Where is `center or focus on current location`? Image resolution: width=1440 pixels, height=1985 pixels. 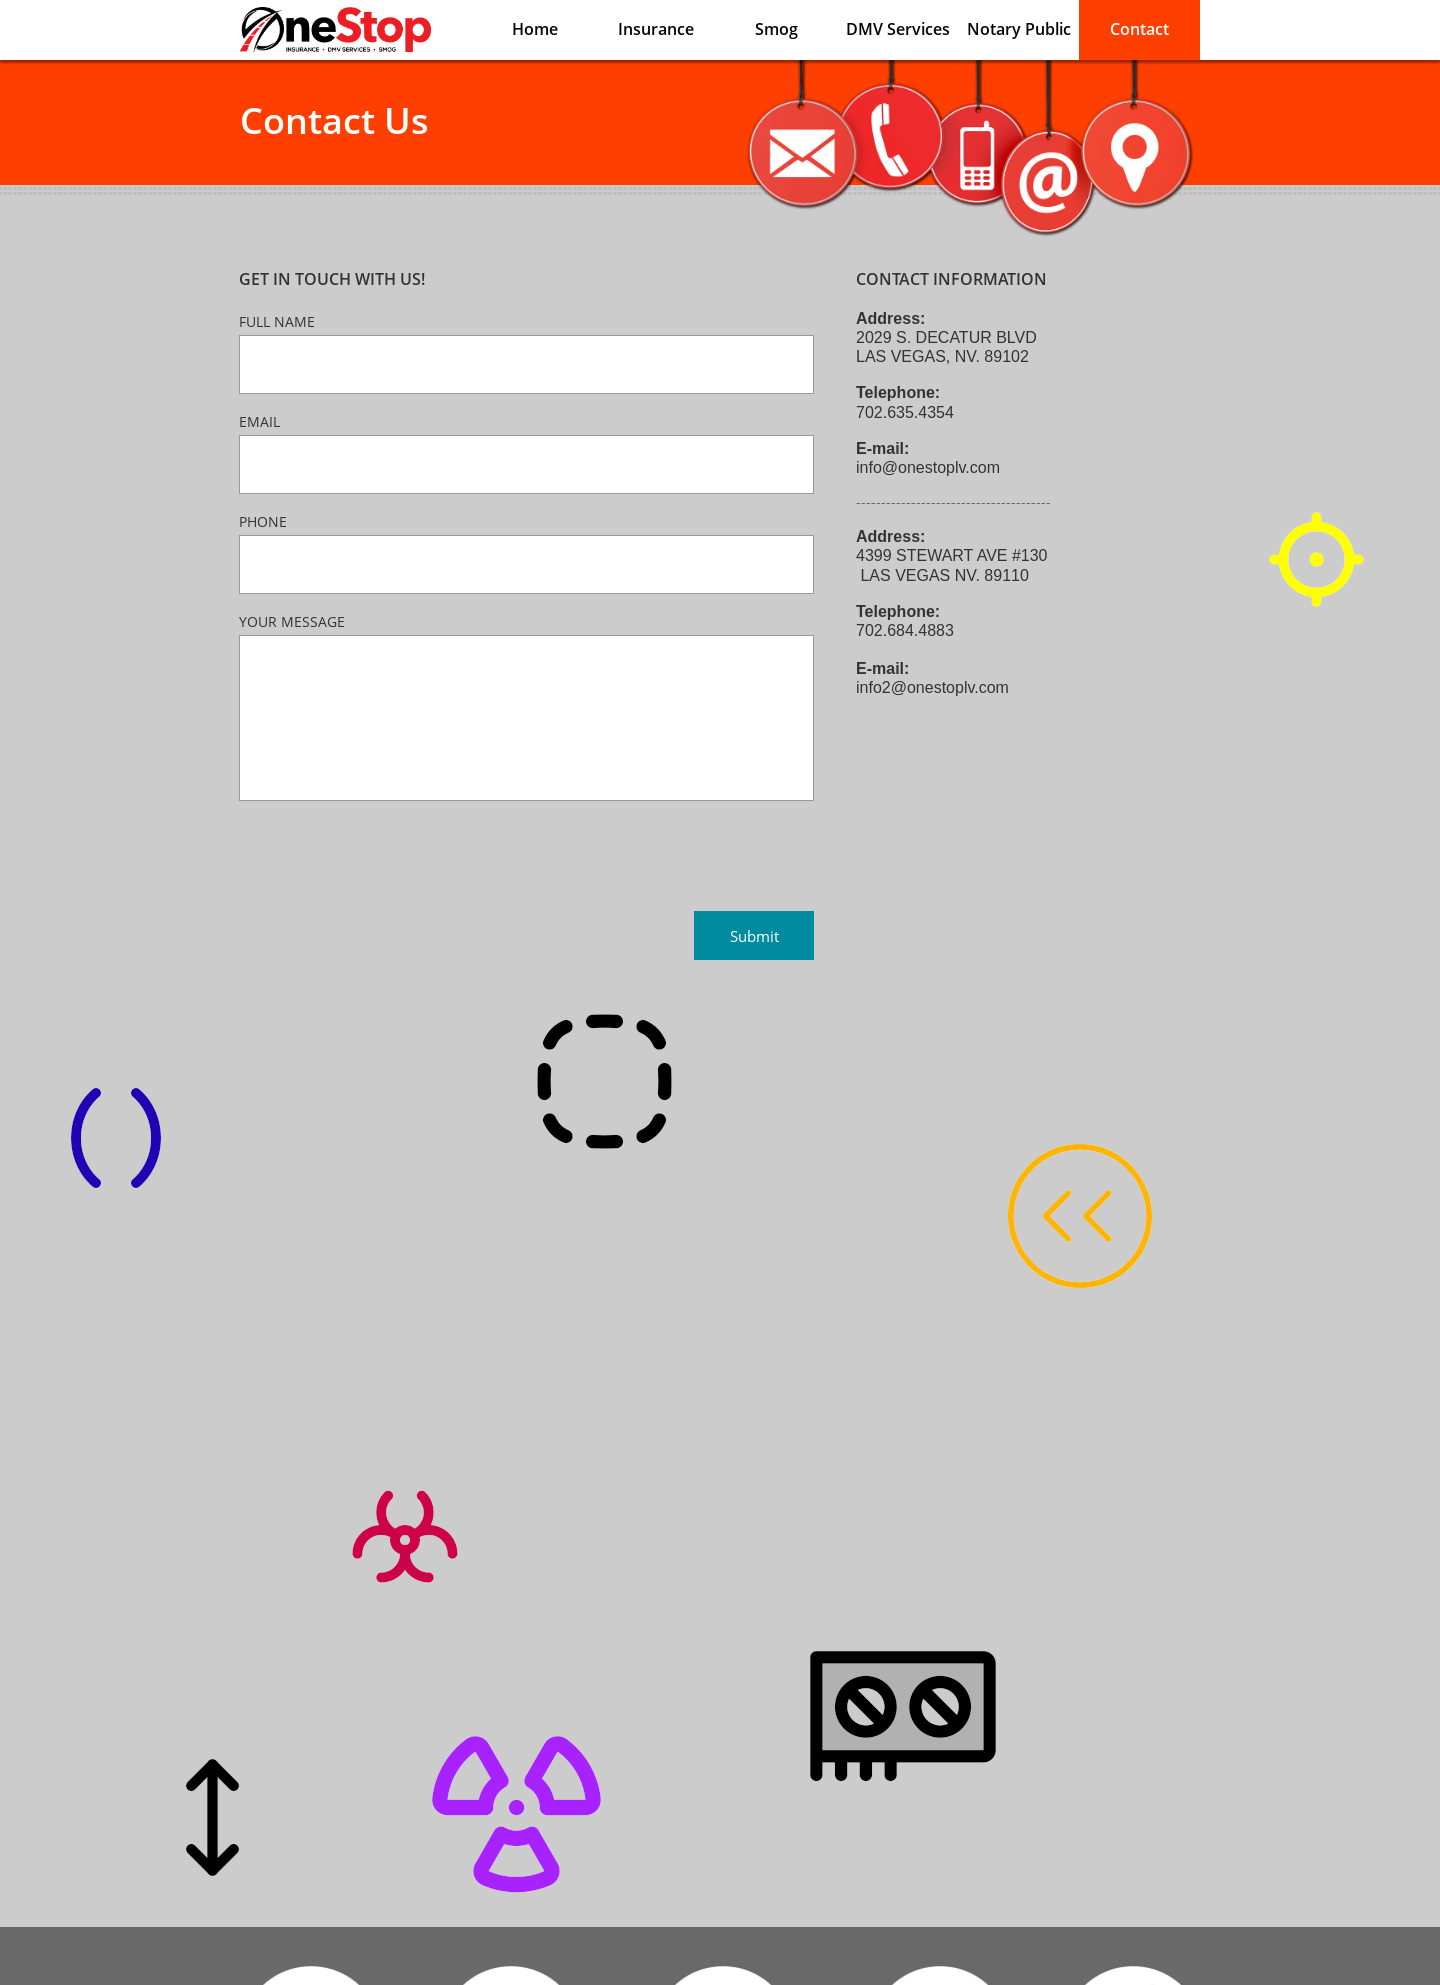
center or focus on current location is located at coordinates (1316, 559).